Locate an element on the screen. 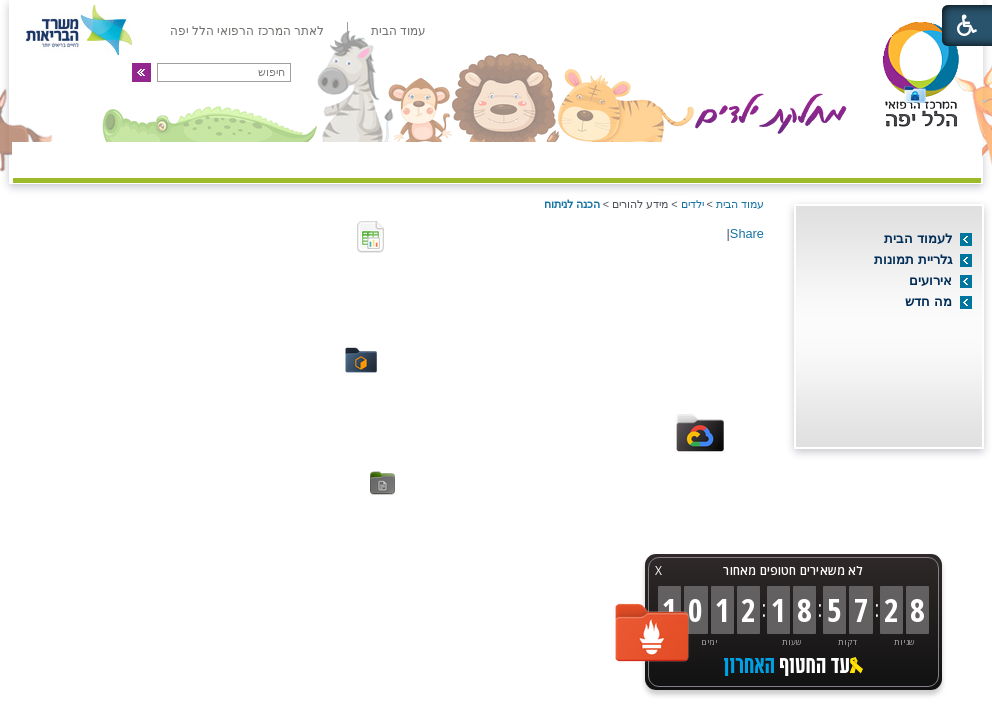  open google cloud platform project folder is located at coordinates (700, 434).